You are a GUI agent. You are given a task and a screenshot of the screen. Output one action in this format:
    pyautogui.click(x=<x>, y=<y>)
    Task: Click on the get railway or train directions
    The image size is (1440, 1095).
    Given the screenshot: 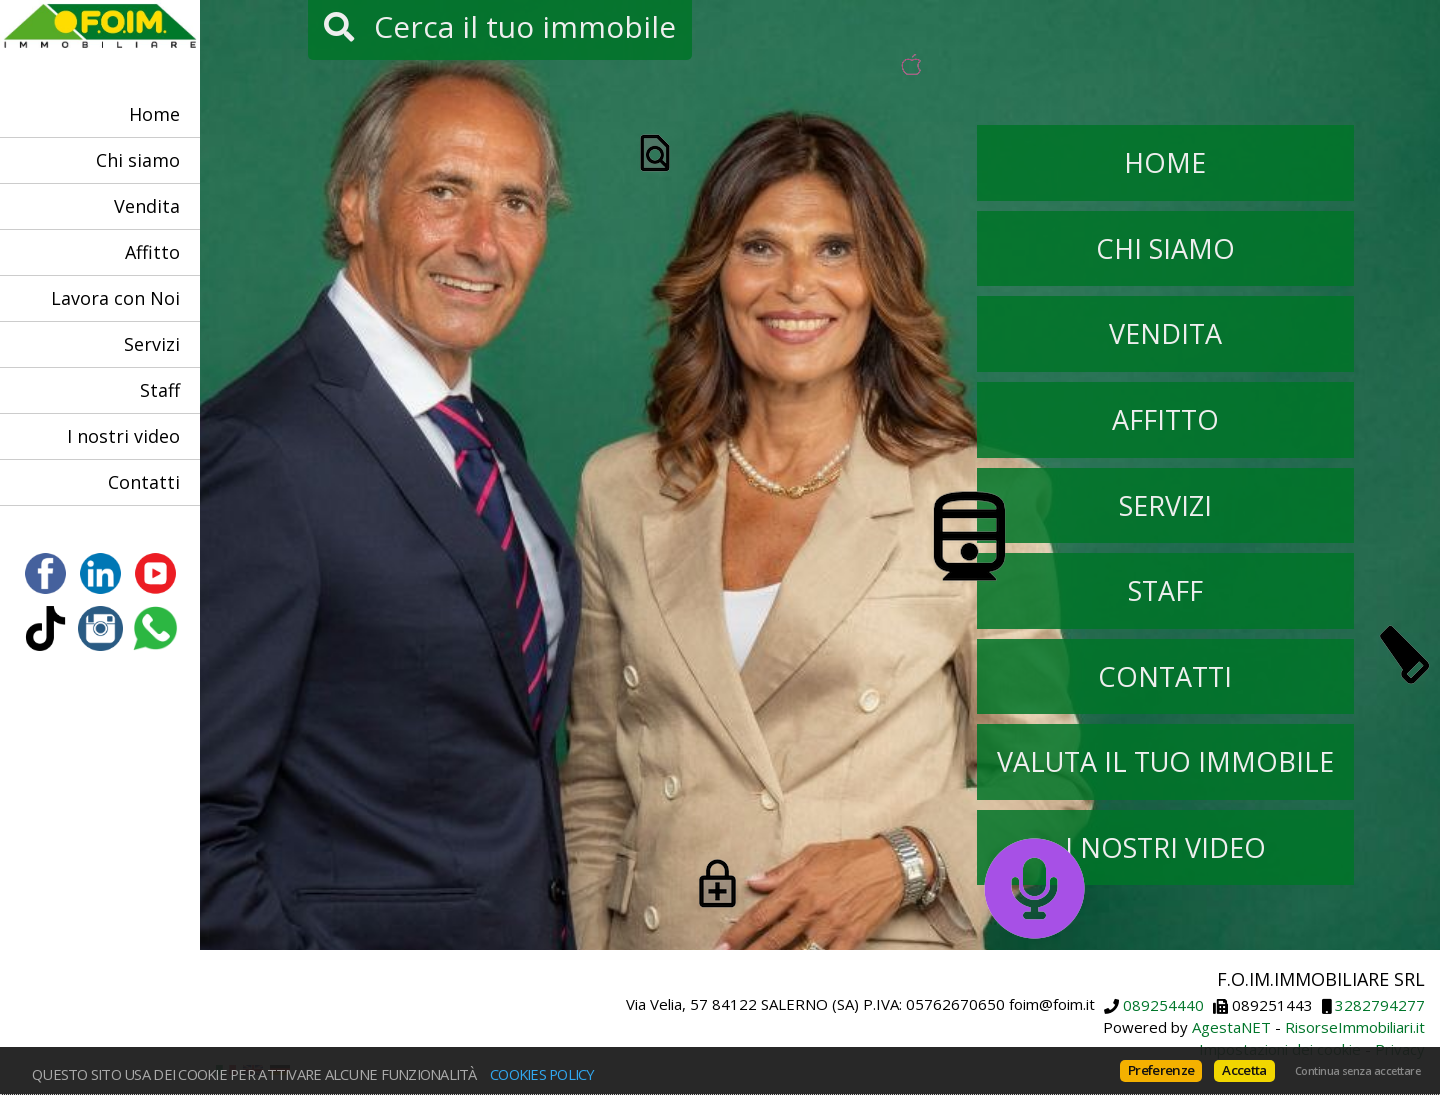 What is the action you would take?
    pyautogui.click(x=969, y=540)
    